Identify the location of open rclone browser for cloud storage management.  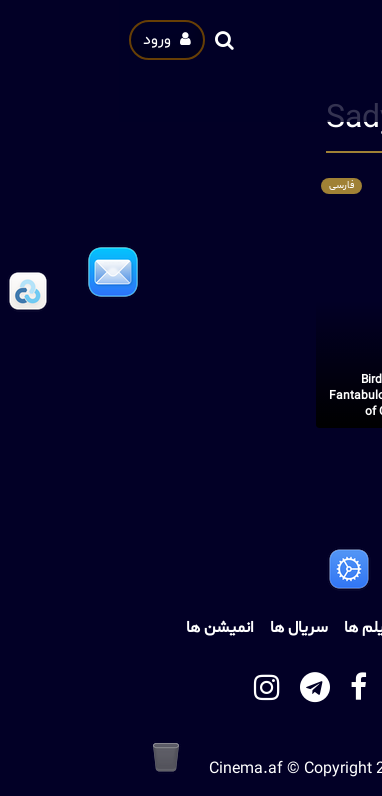
(28, 291).